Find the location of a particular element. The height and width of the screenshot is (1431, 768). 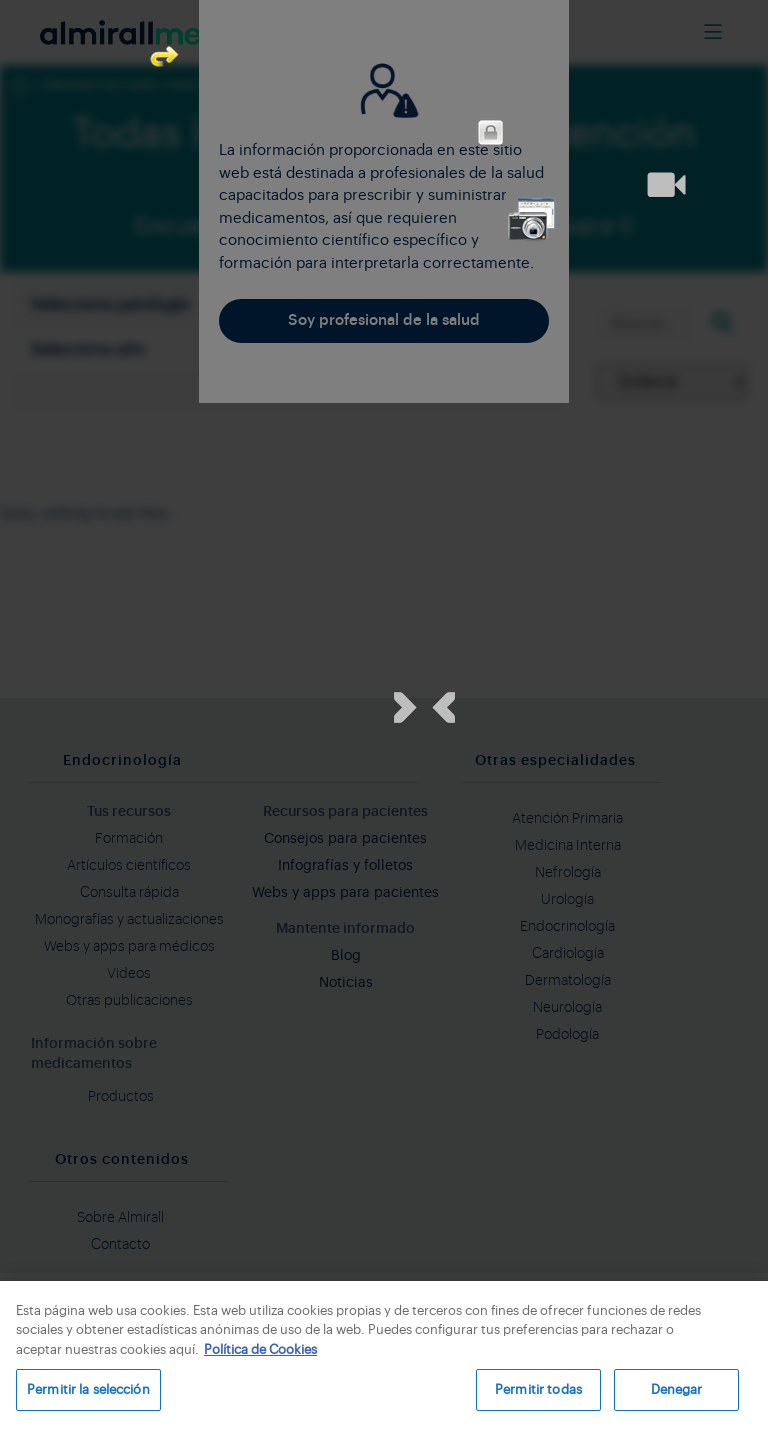

take a screenshot or screen capture is located at coordinates (531, 219).